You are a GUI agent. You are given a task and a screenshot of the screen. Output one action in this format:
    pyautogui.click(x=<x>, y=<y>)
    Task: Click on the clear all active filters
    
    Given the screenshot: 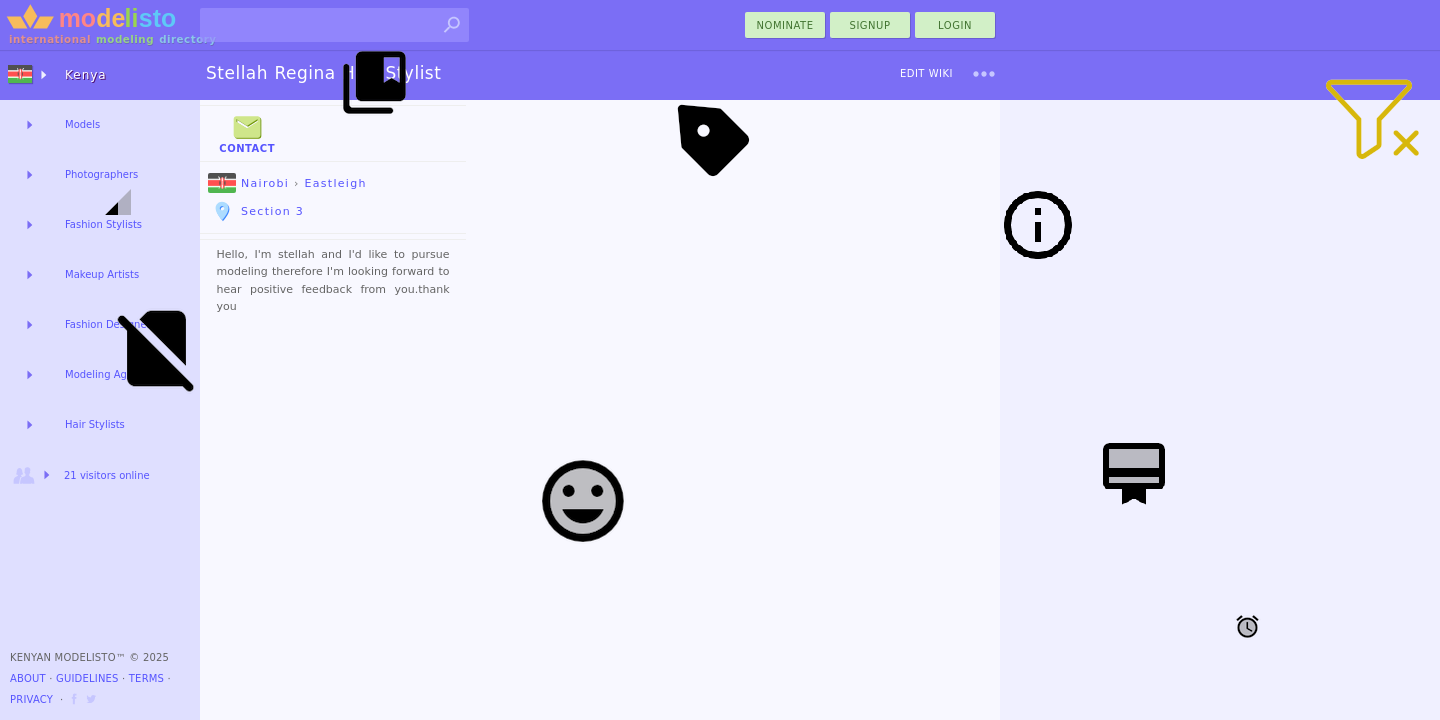 What is the action you would take?
    pyautogui.click(x=1369, y=116)
    